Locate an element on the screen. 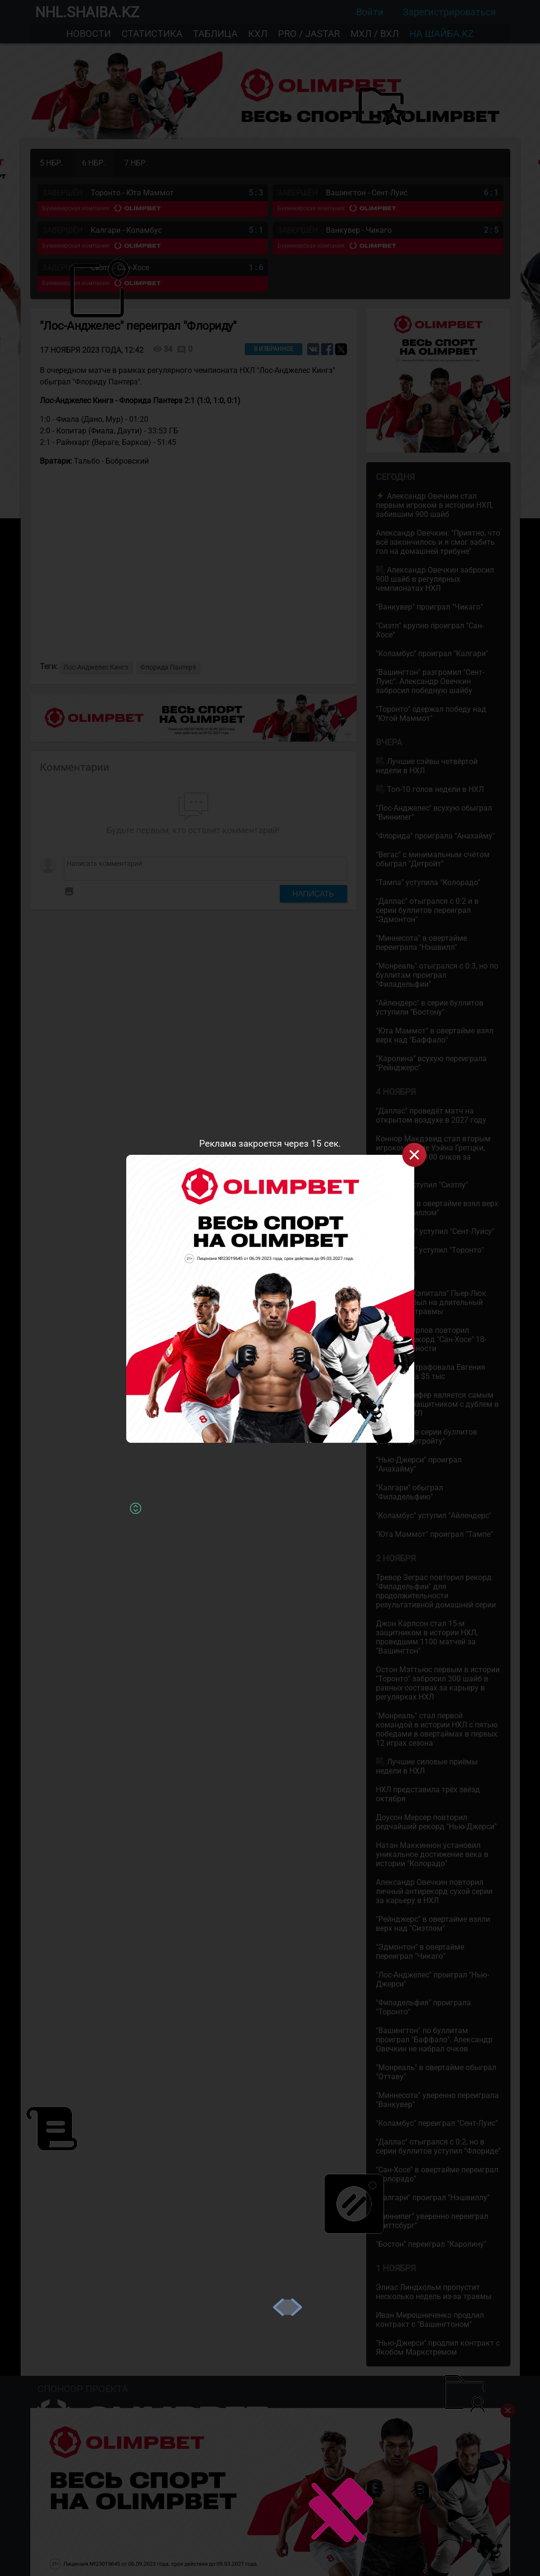 The image size is (540, 2576). unpin this item is located at coordinates (338, 2512).